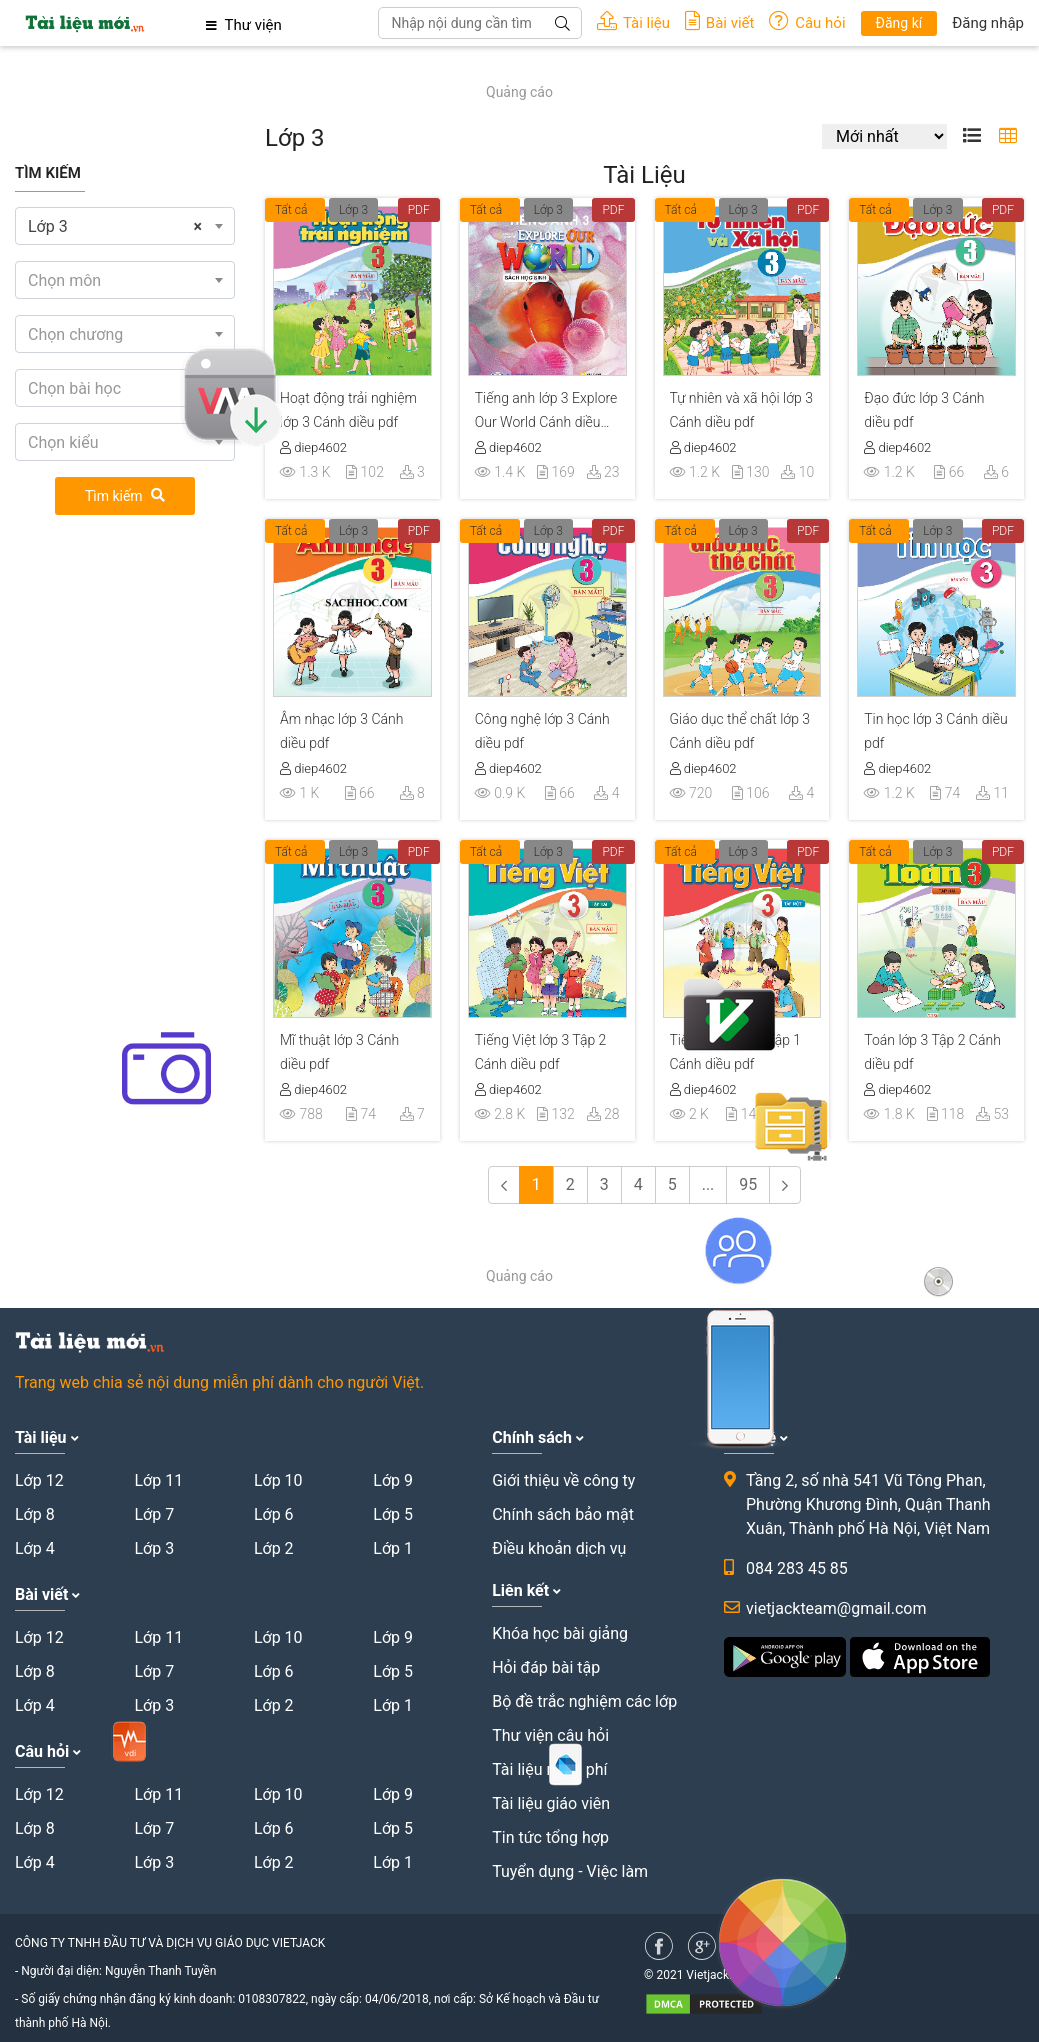  Describe the element at coordinates (782, 1942) in the screenshot. I see `open color management settings` at that location.